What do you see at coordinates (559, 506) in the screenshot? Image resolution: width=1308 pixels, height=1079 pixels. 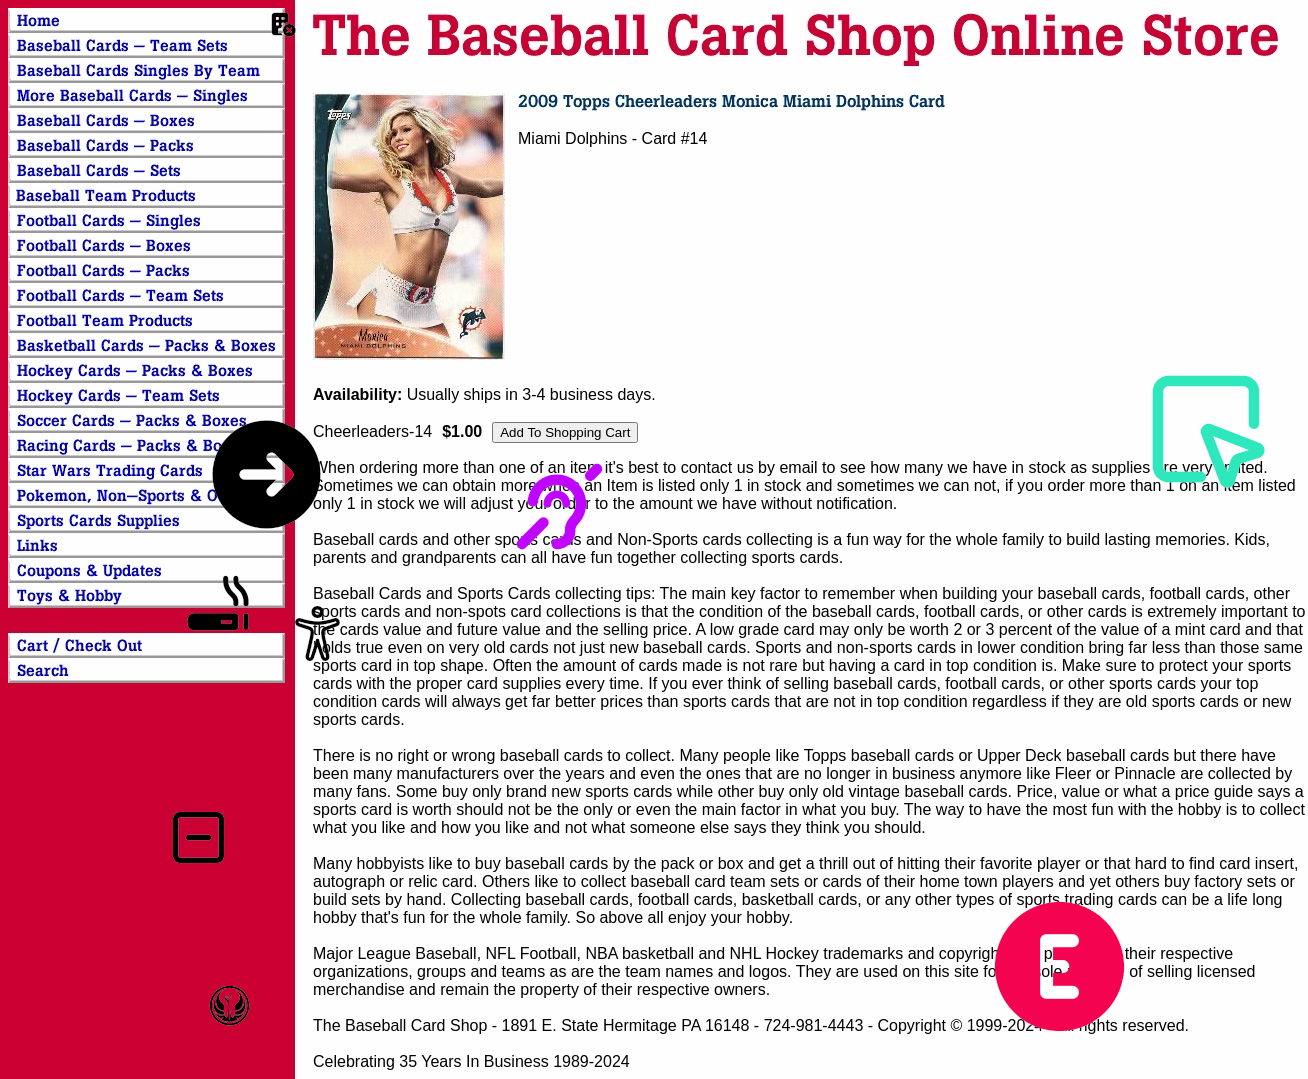 I see `indicates hearing impairment or deaf accessibility` at bounding box center [559, 506].